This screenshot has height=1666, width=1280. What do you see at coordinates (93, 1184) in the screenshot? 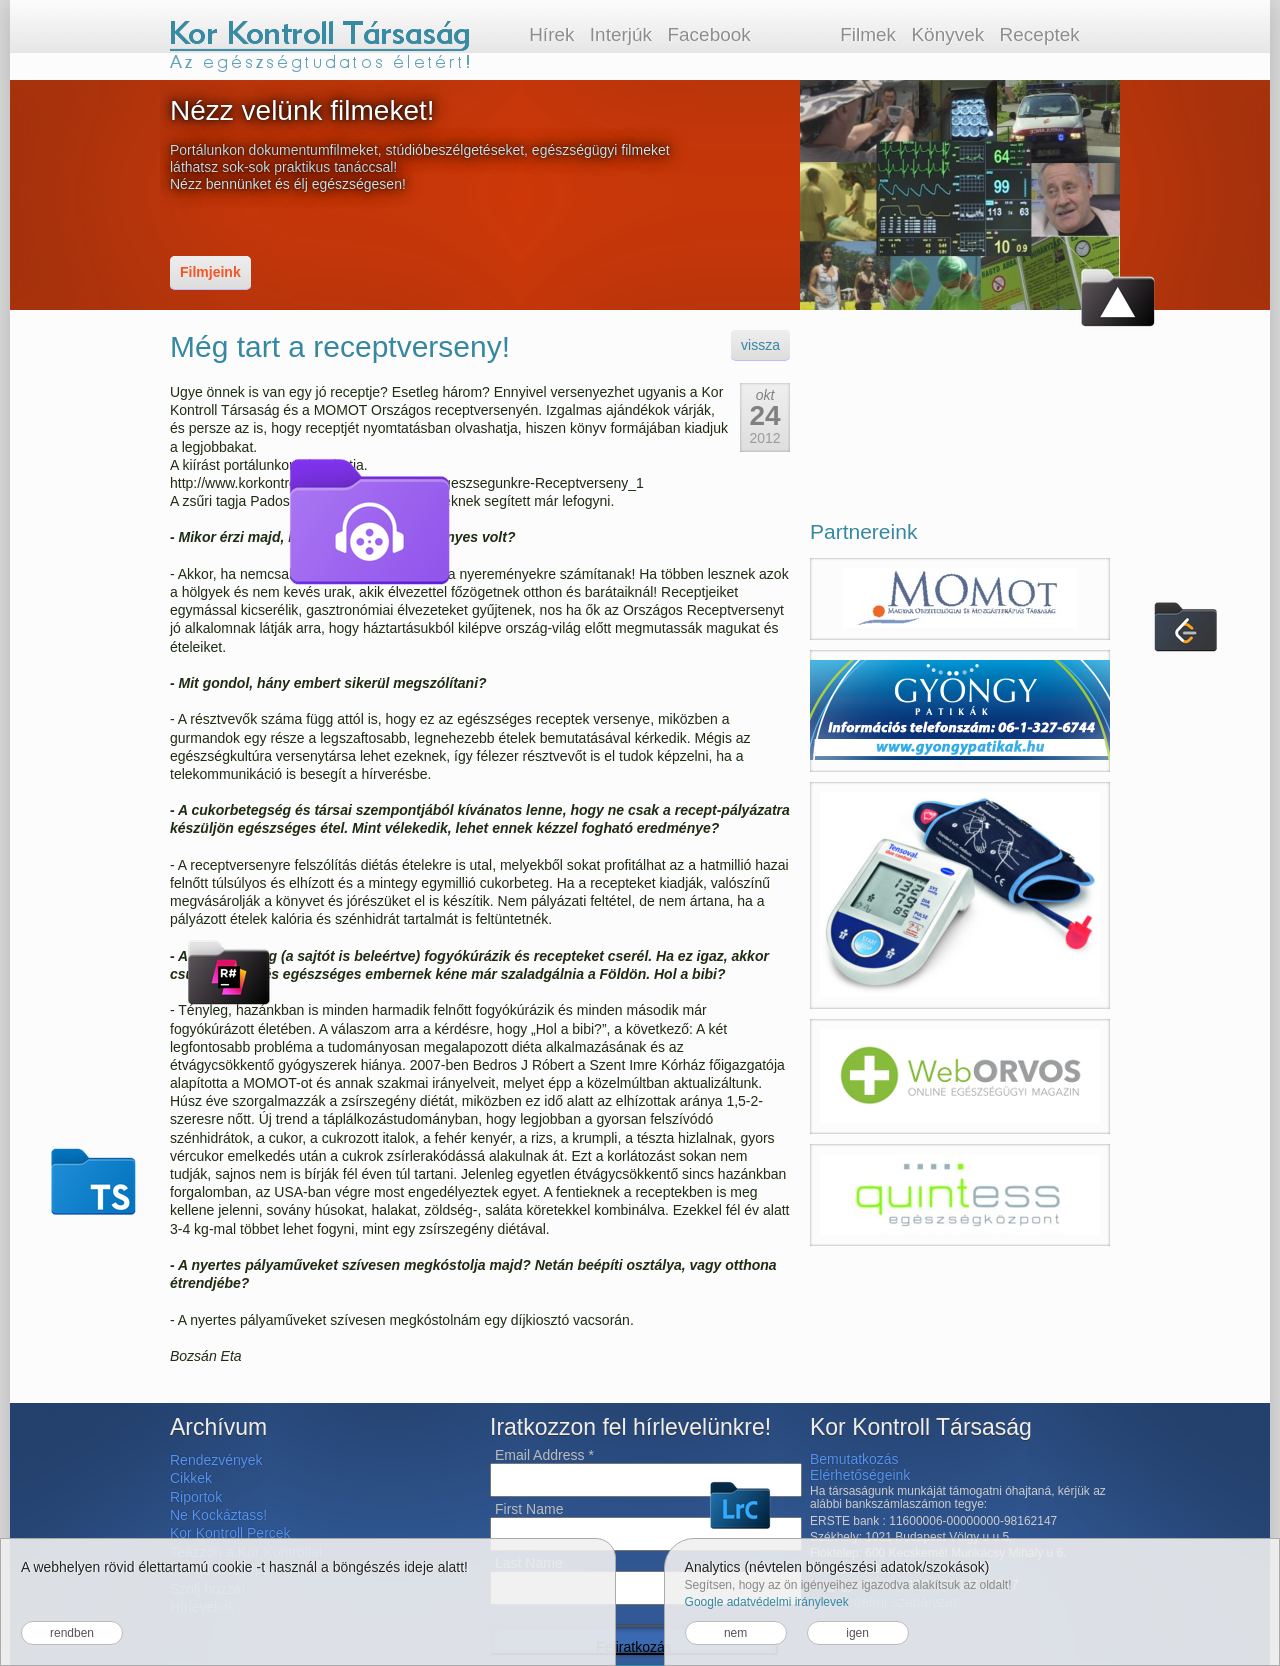
I see `typescript project folder` at bounding box center [93, 1184].